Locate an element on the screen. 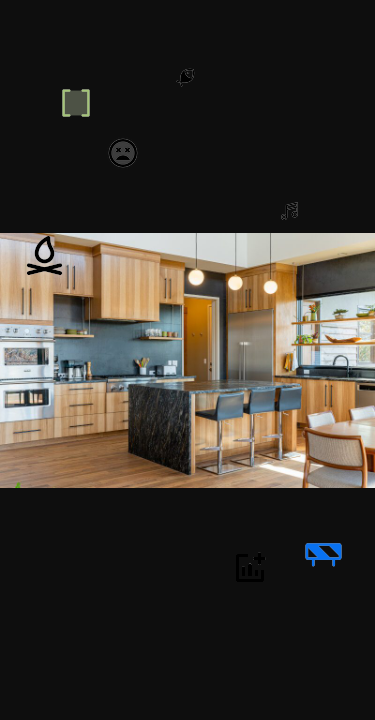 The height and width of the screenshot is (720, 375). access music library or player is located at coordinates (290, 211).